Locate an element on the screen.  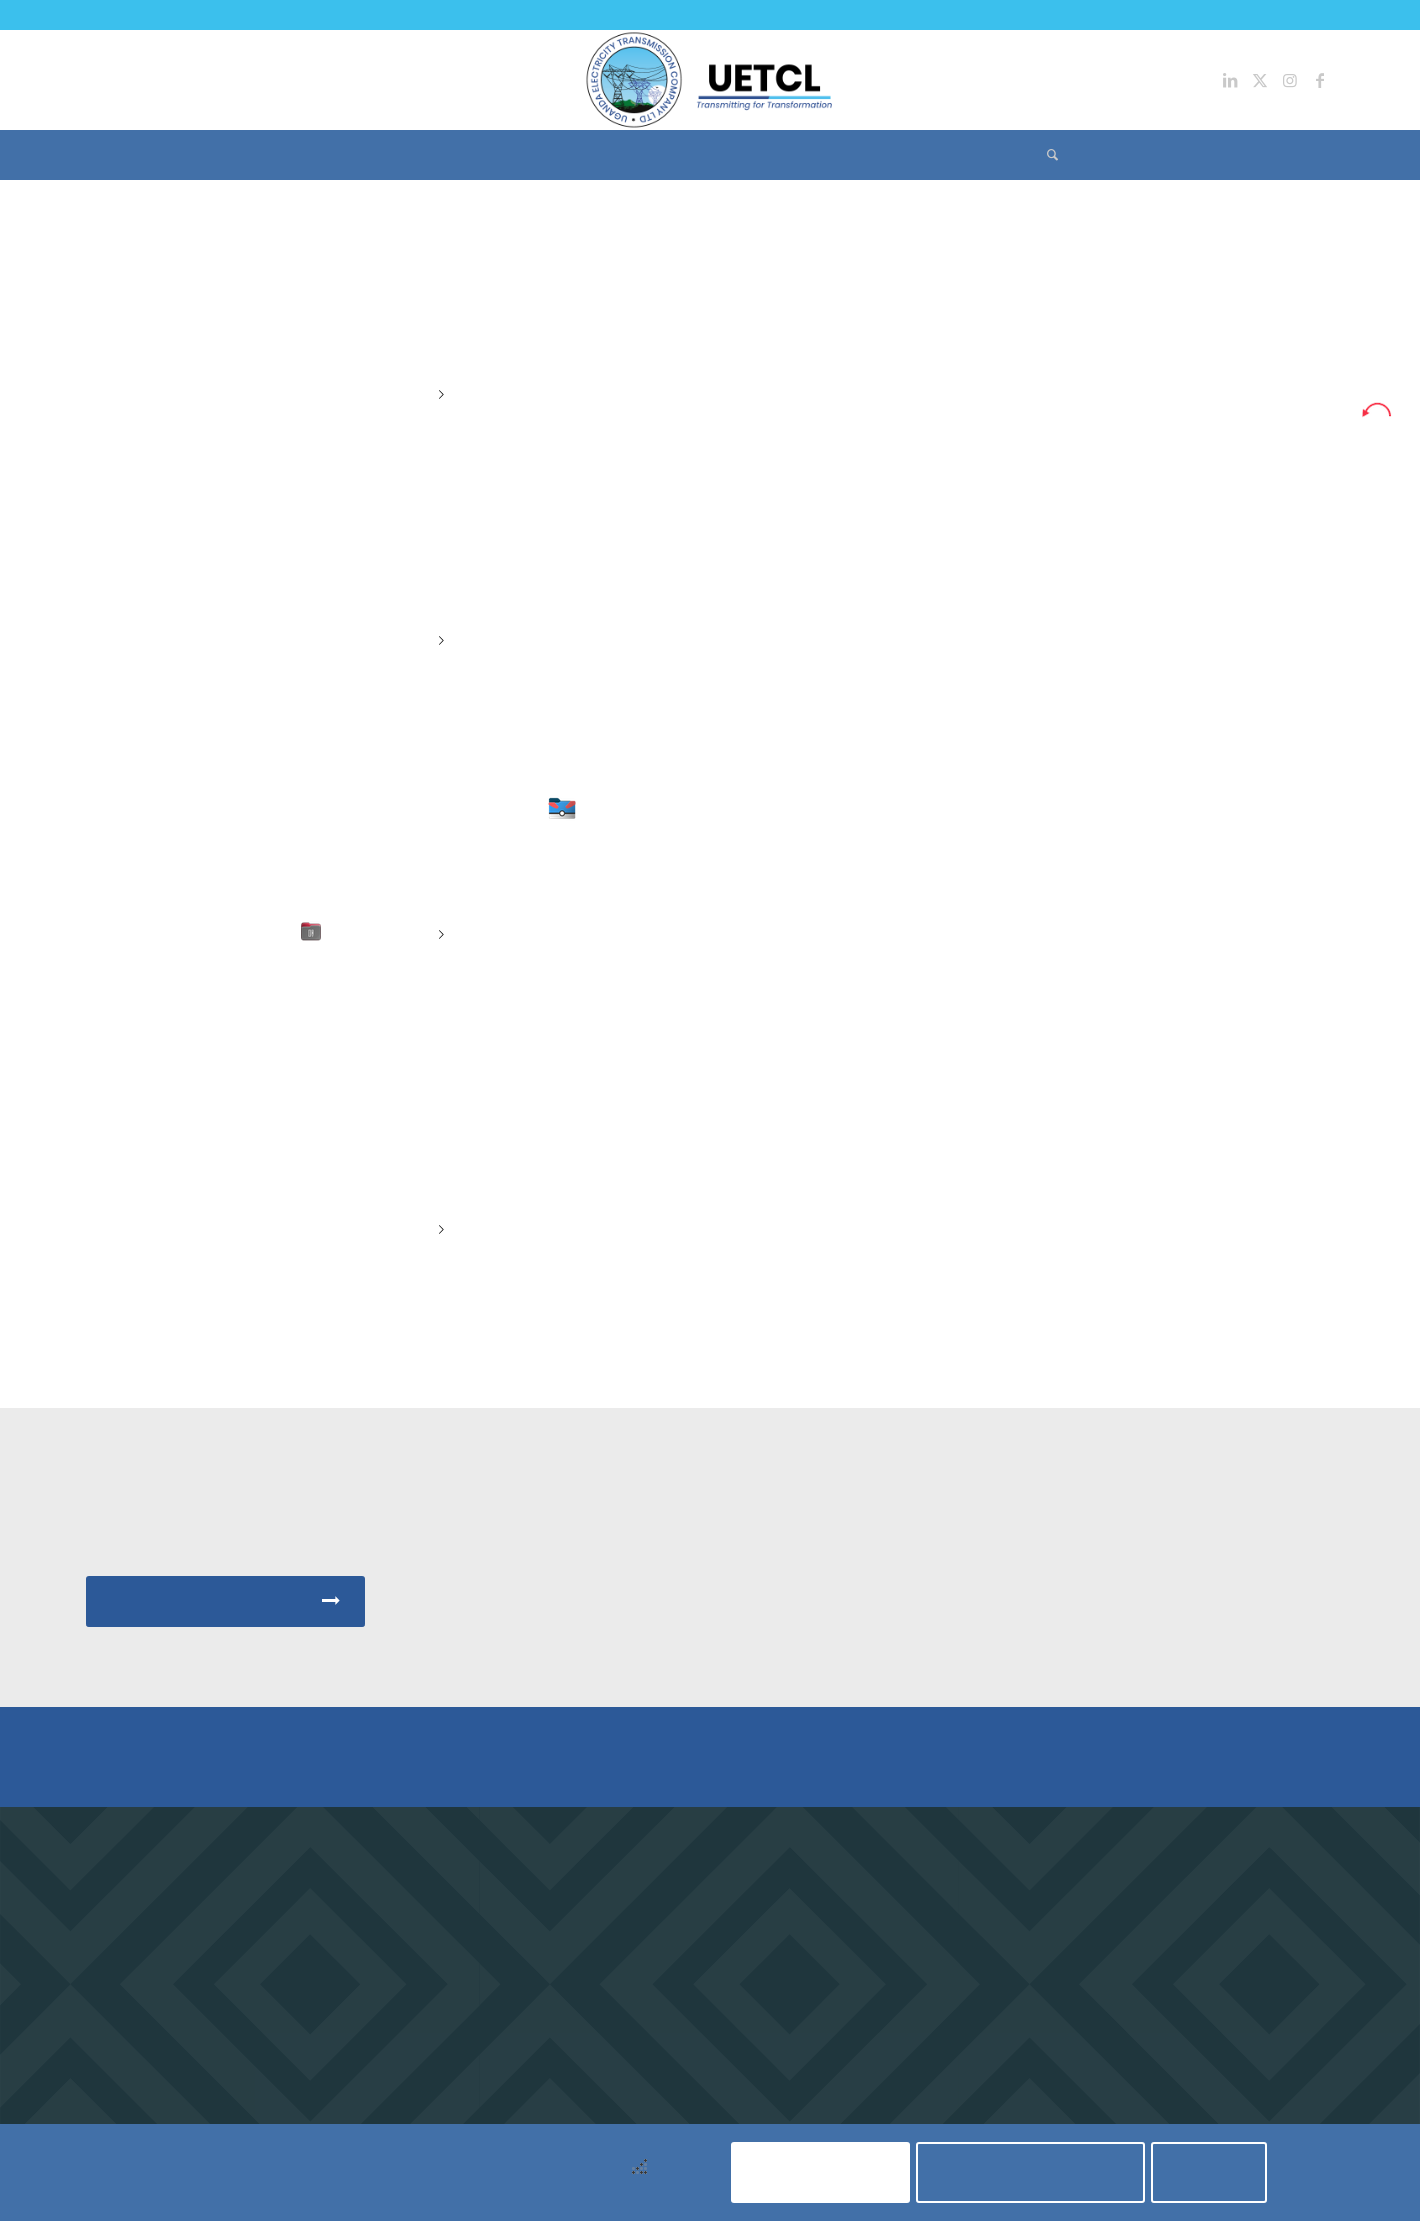
folder for pokémon game files or saves is located at coordinates (562, 809).